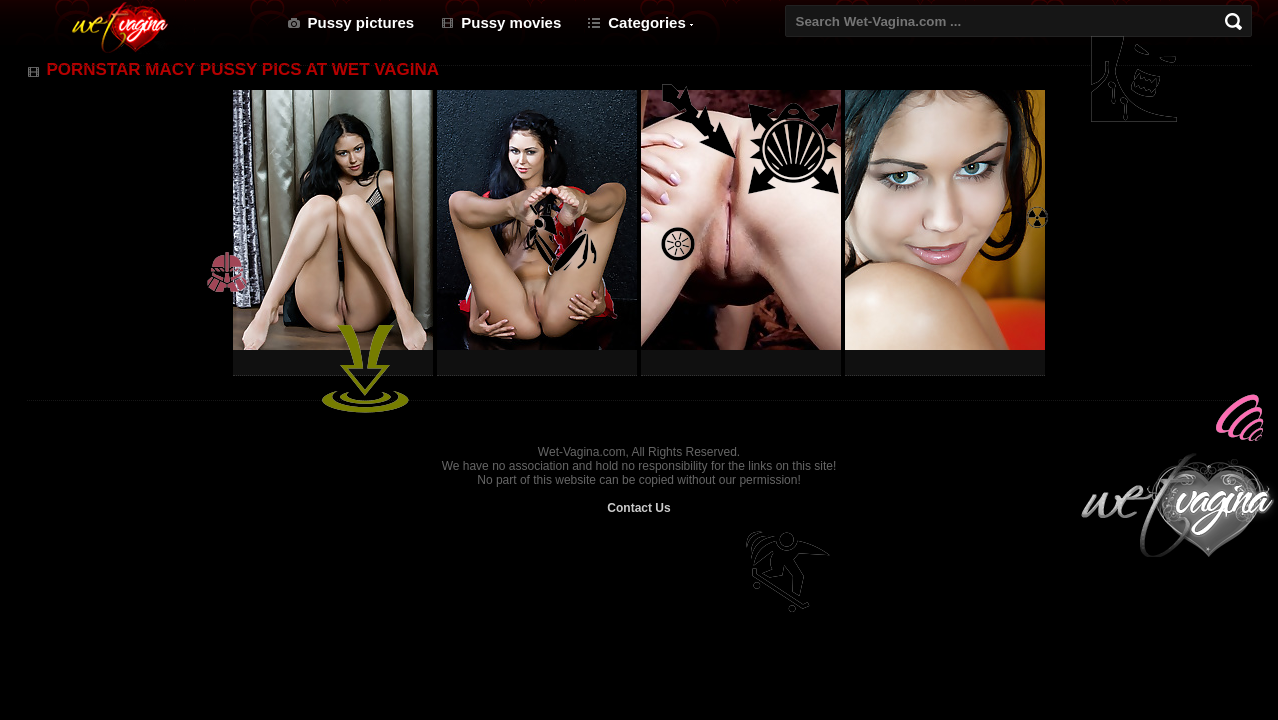 This screenshot has width=1278, height=720. I want to click on indicates radioactive or hazardous material warning, so click(1037, 217).